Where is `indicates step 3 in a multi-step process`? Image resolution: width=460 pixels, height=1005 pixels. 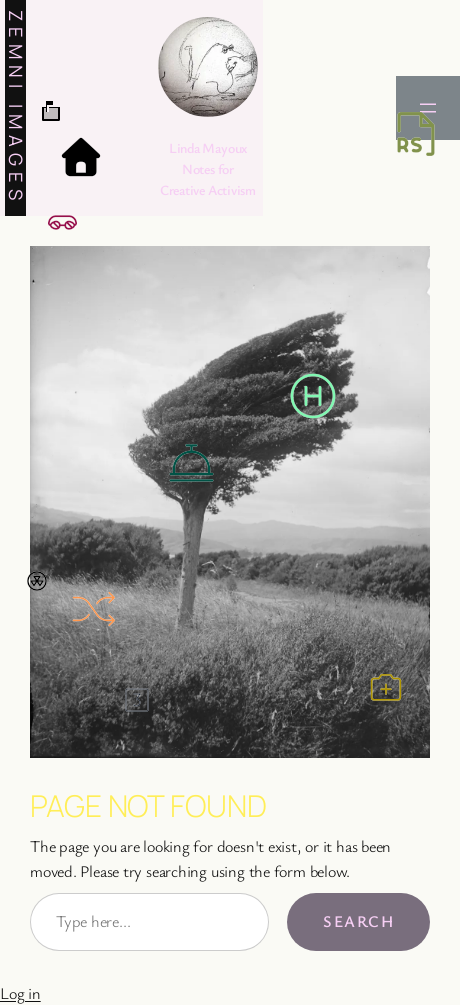
indicates step 3 in a multi-step process is located at coordinates (137, 700).